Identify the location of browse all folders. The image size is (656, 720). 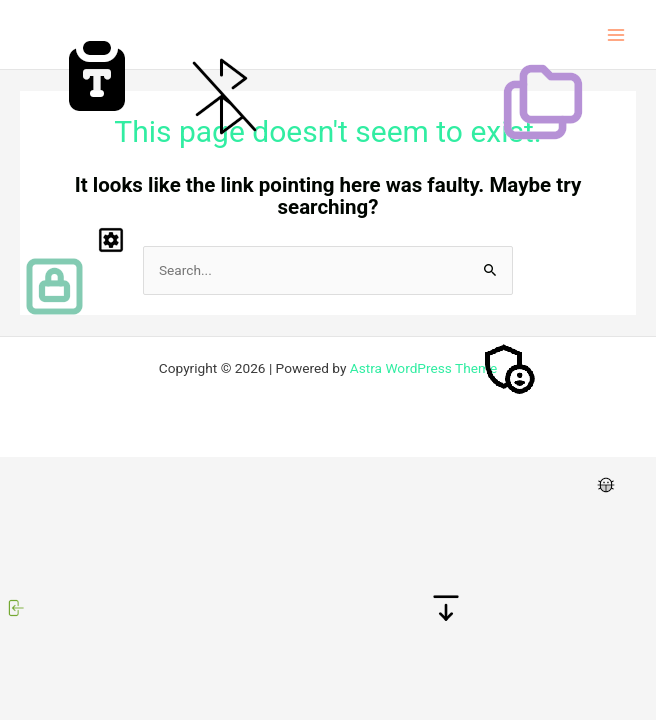
(543, 104).